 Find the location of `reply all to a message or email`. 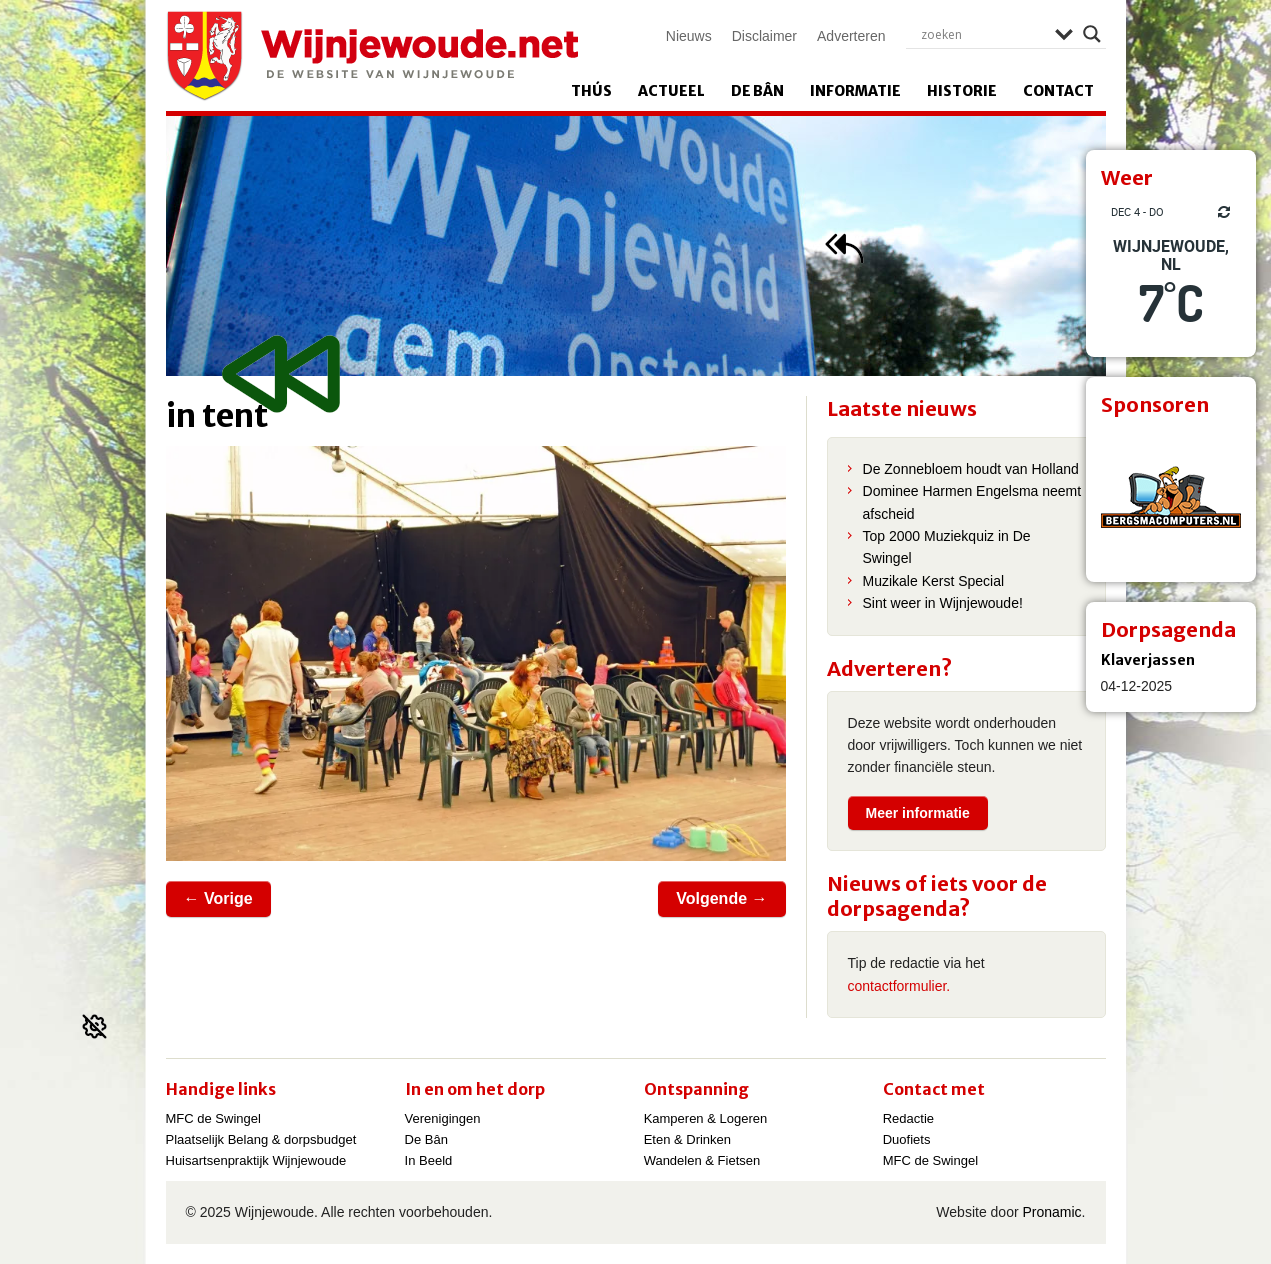

reply all to a message or email is located at coordinates (844, 248).